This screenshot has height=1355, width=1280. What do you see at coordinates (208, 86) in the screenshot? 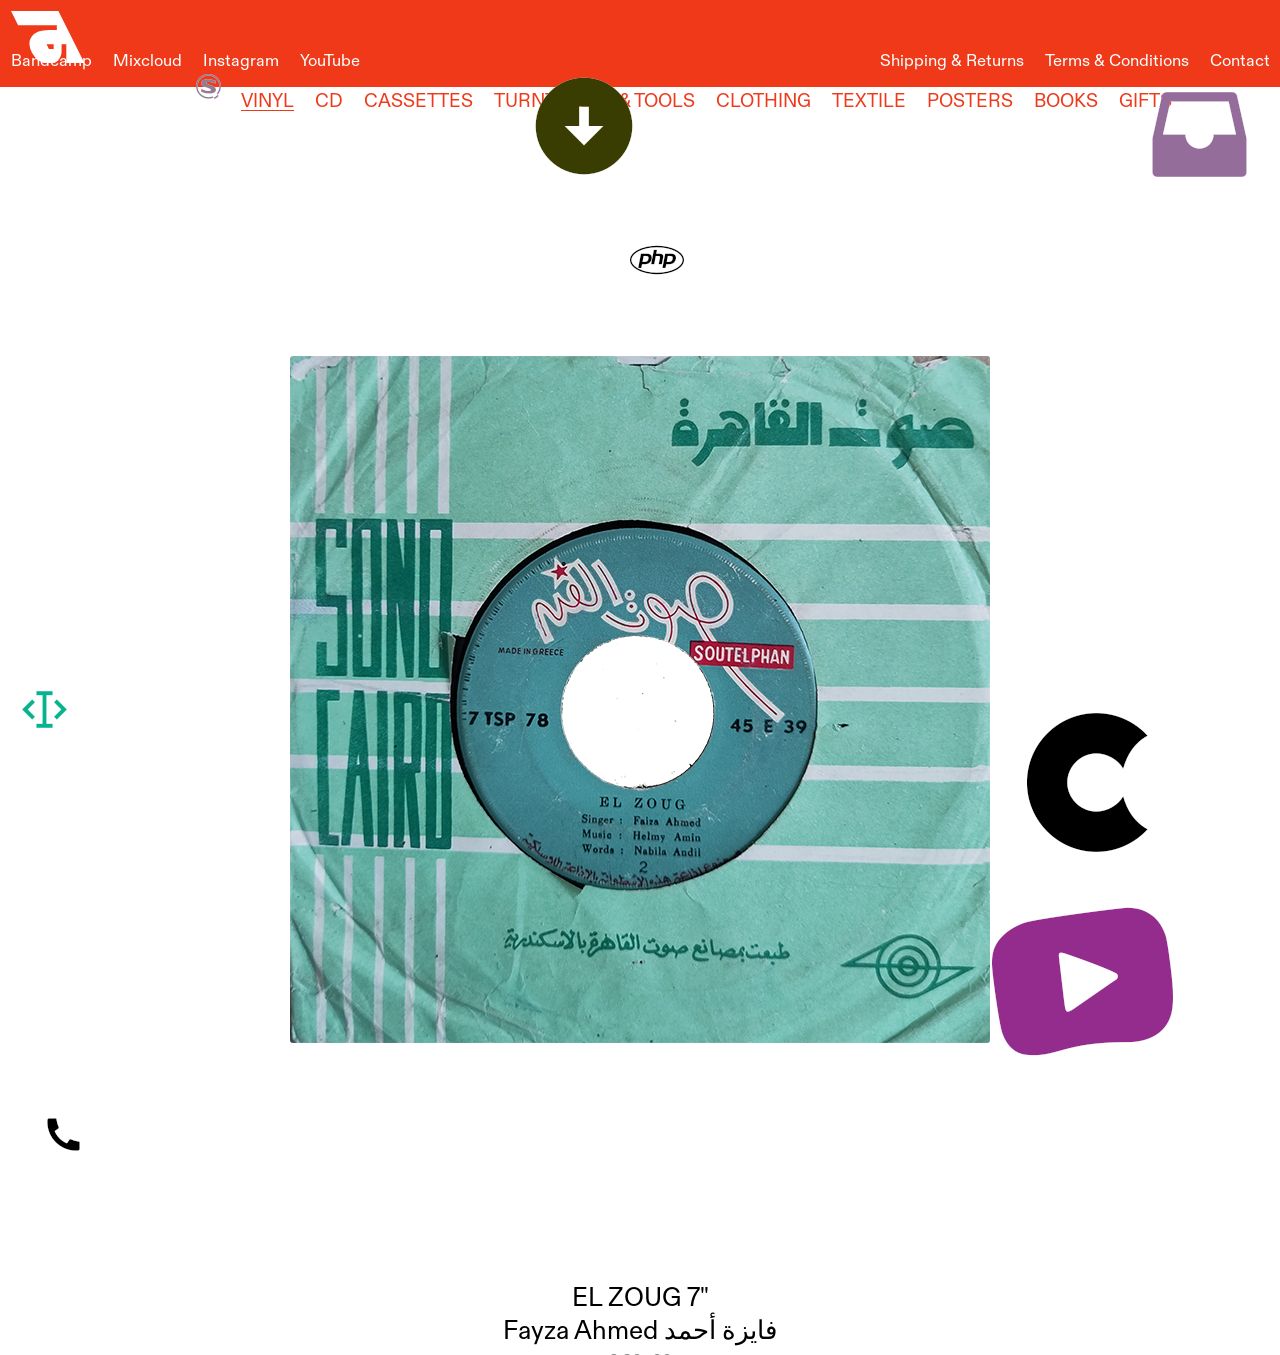
I see `open sogou search engine` at bounding box center [208, 86].